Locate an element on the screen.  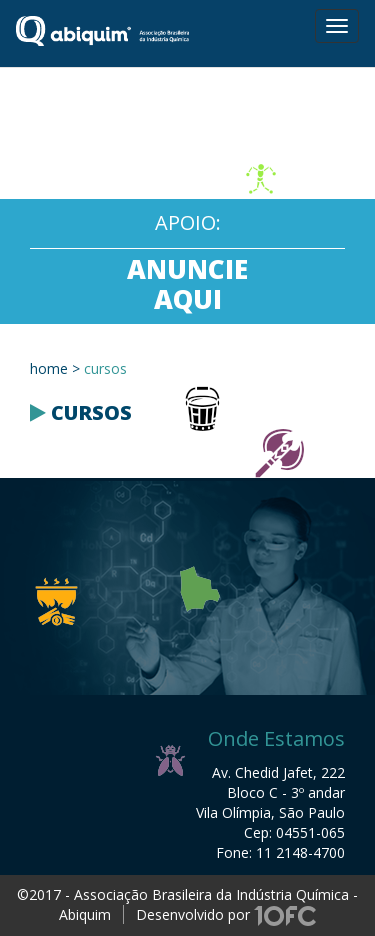
access camp cooking or outdoor recipes is located at coordinates (56, 601).